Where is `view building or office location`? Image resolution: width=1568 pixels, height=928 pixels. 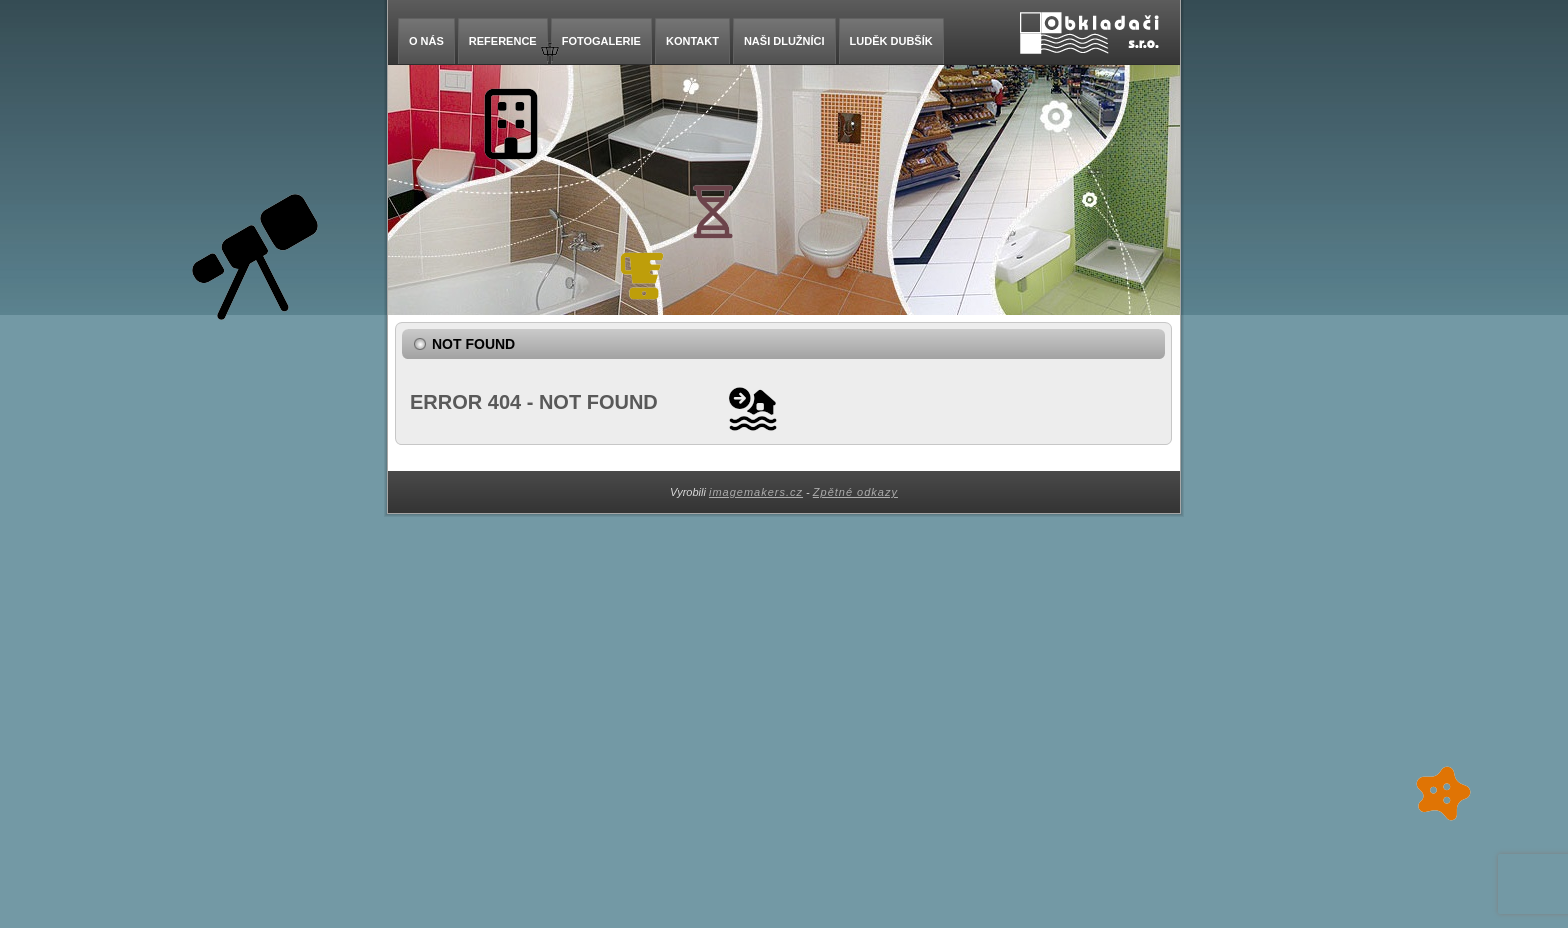
view building or office location is located at coordinates (511, 124).